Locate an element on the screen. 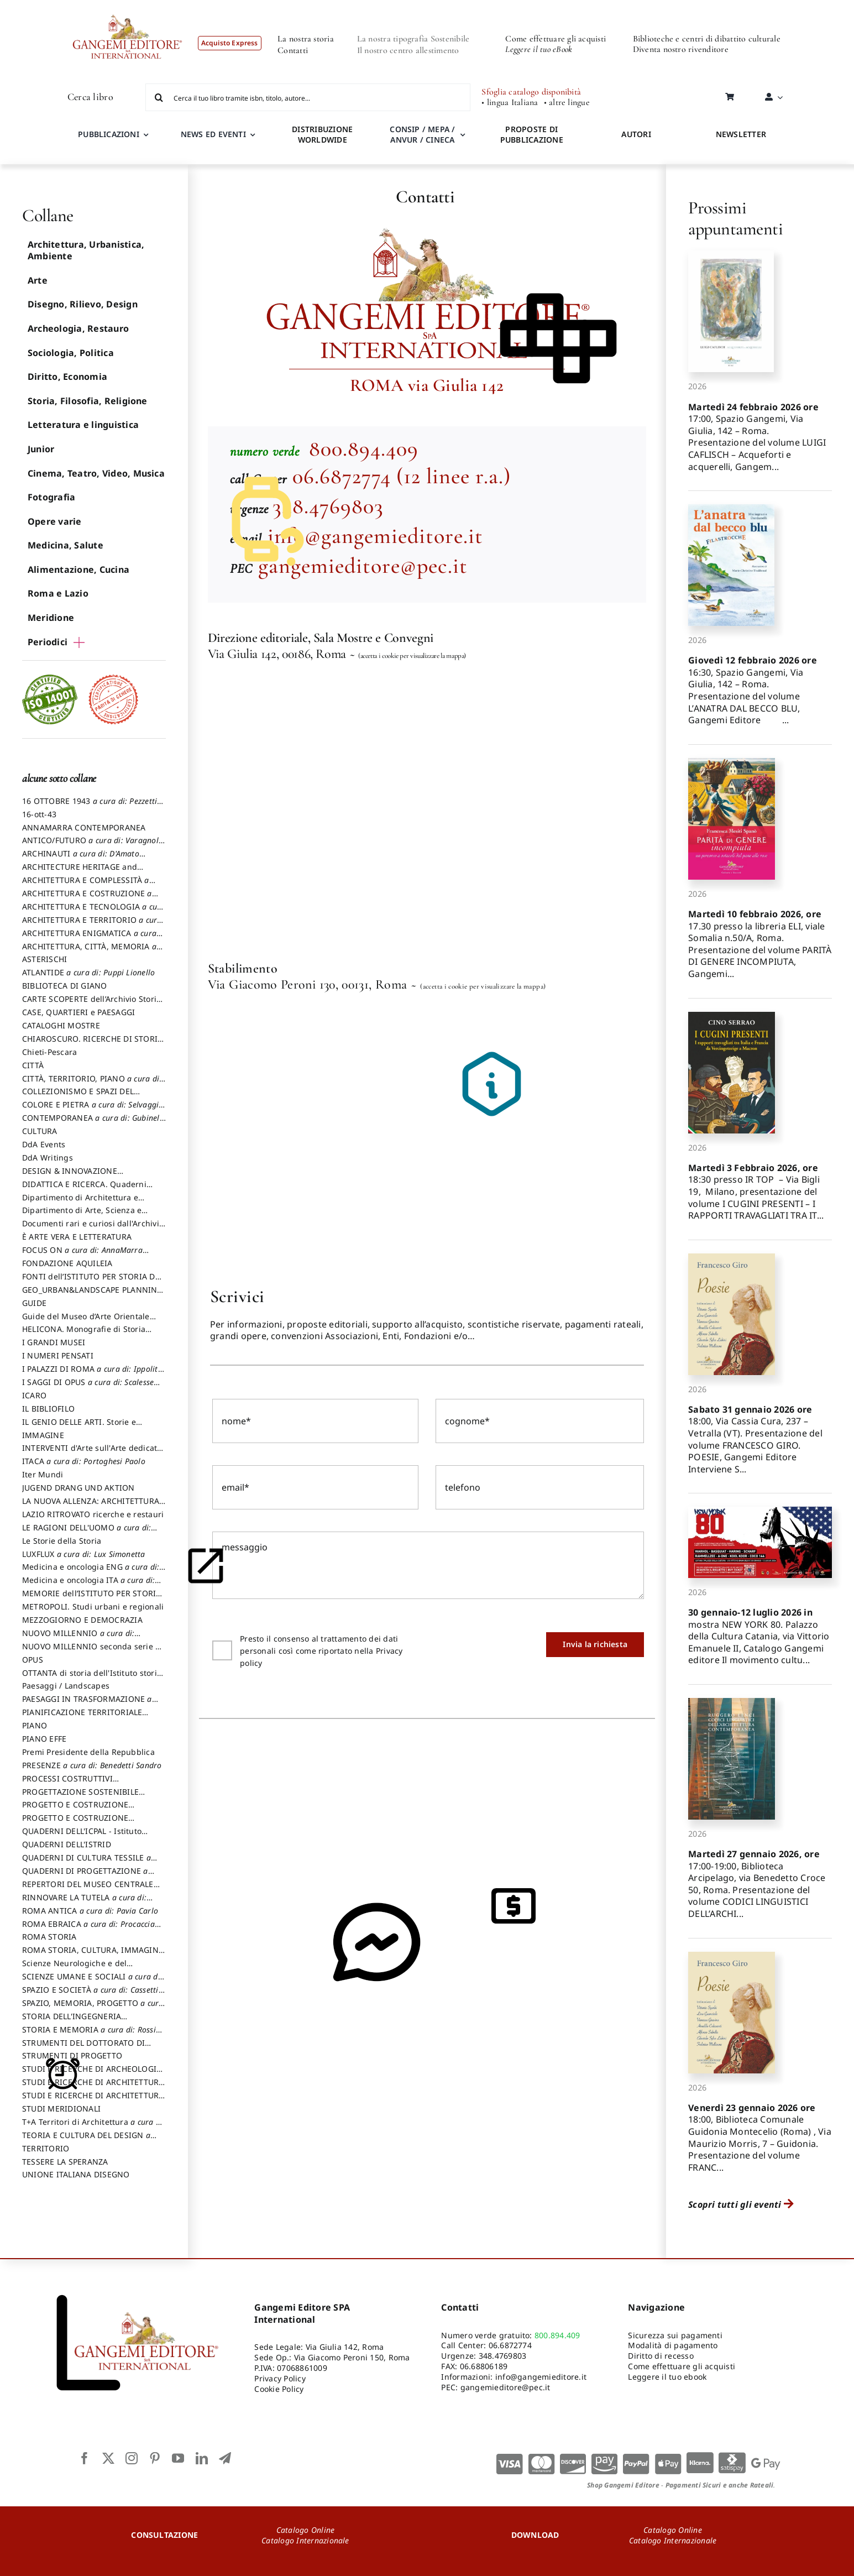 The height and width of the screenshot is (2576, 854). smartwatch help or support is located at coordinates (261, 519).